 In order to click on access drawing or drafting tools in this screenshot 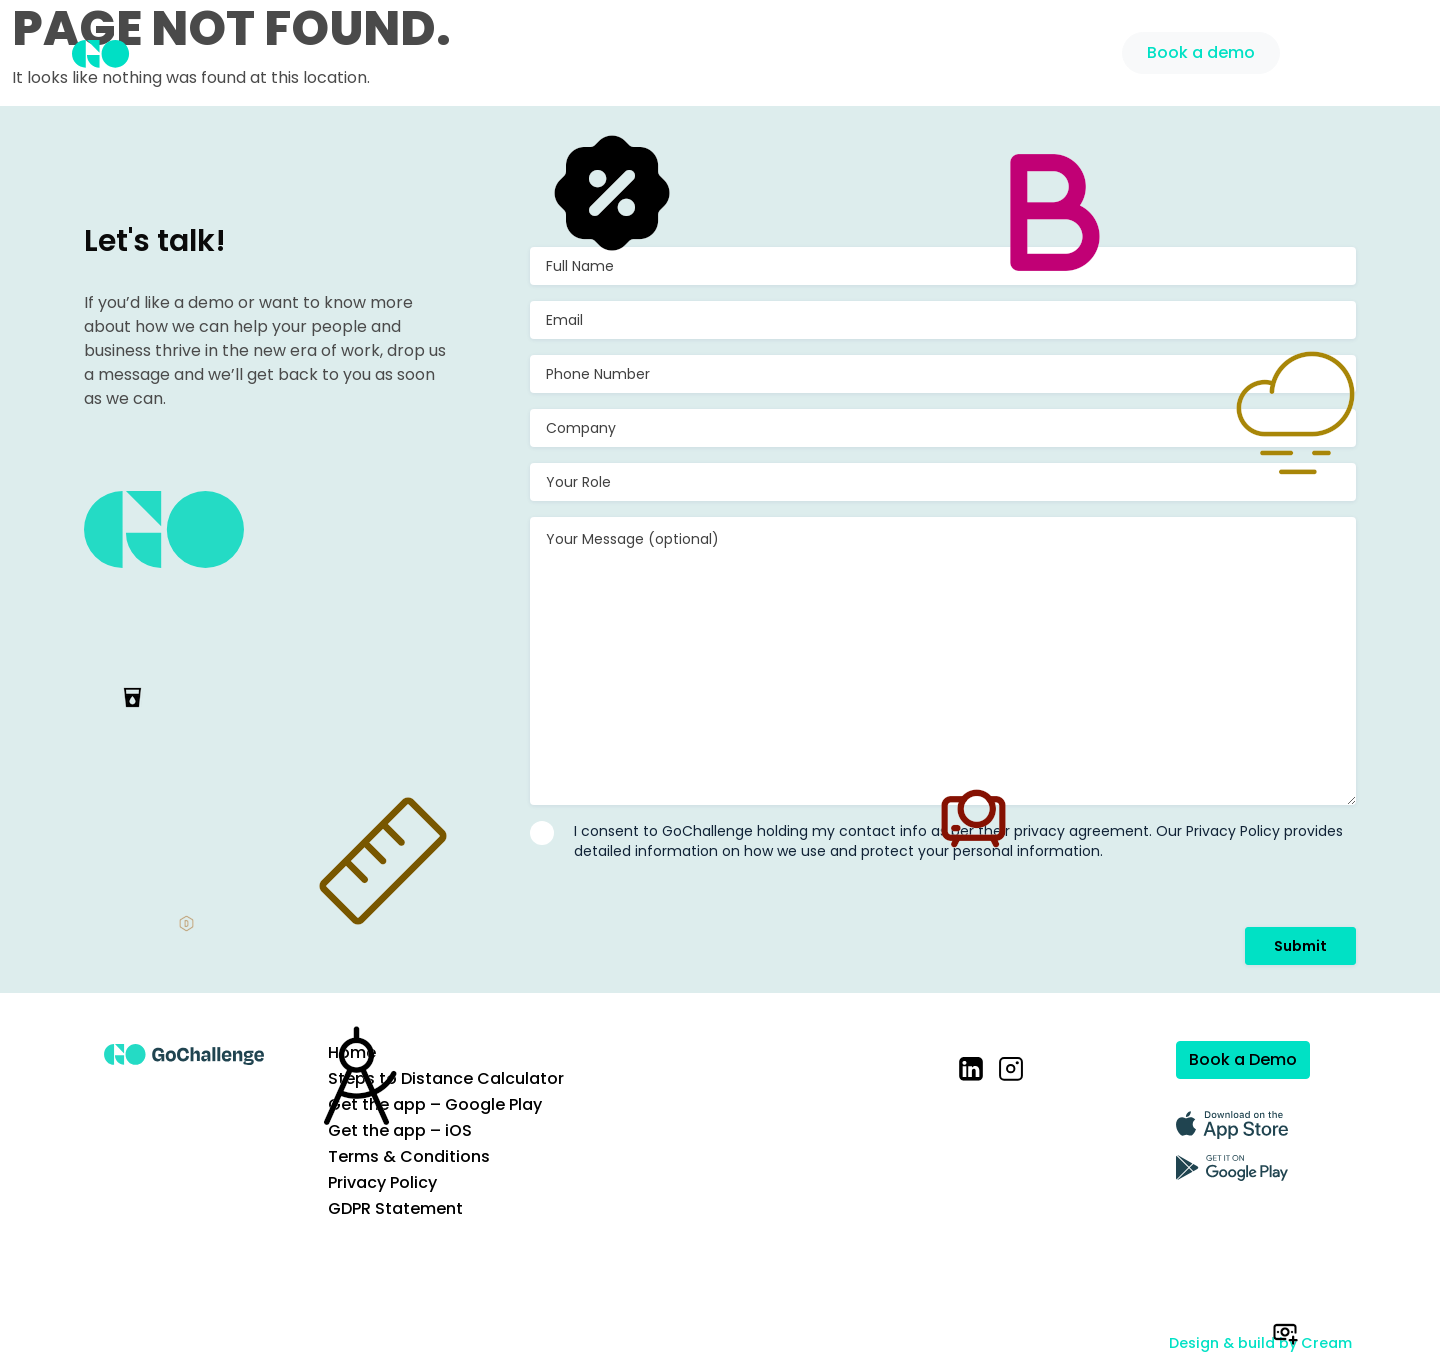, I will do `click(356, 1077)`.